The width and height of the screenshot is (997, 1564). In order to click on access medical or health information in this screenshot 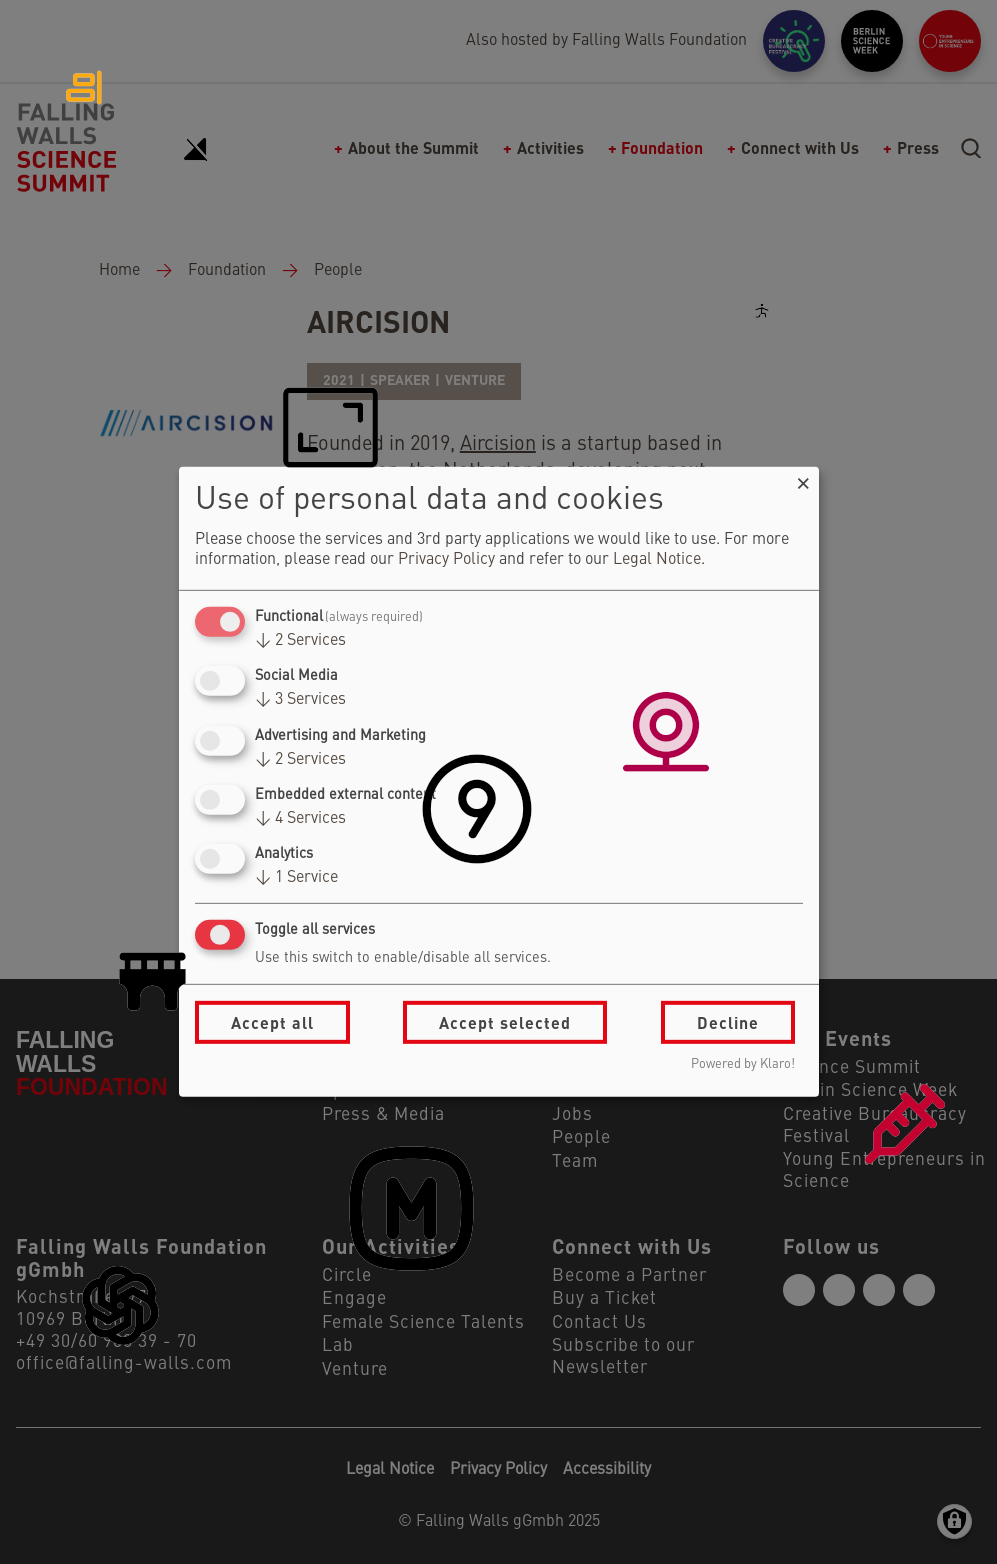, I will do `click(905, 1124)`.